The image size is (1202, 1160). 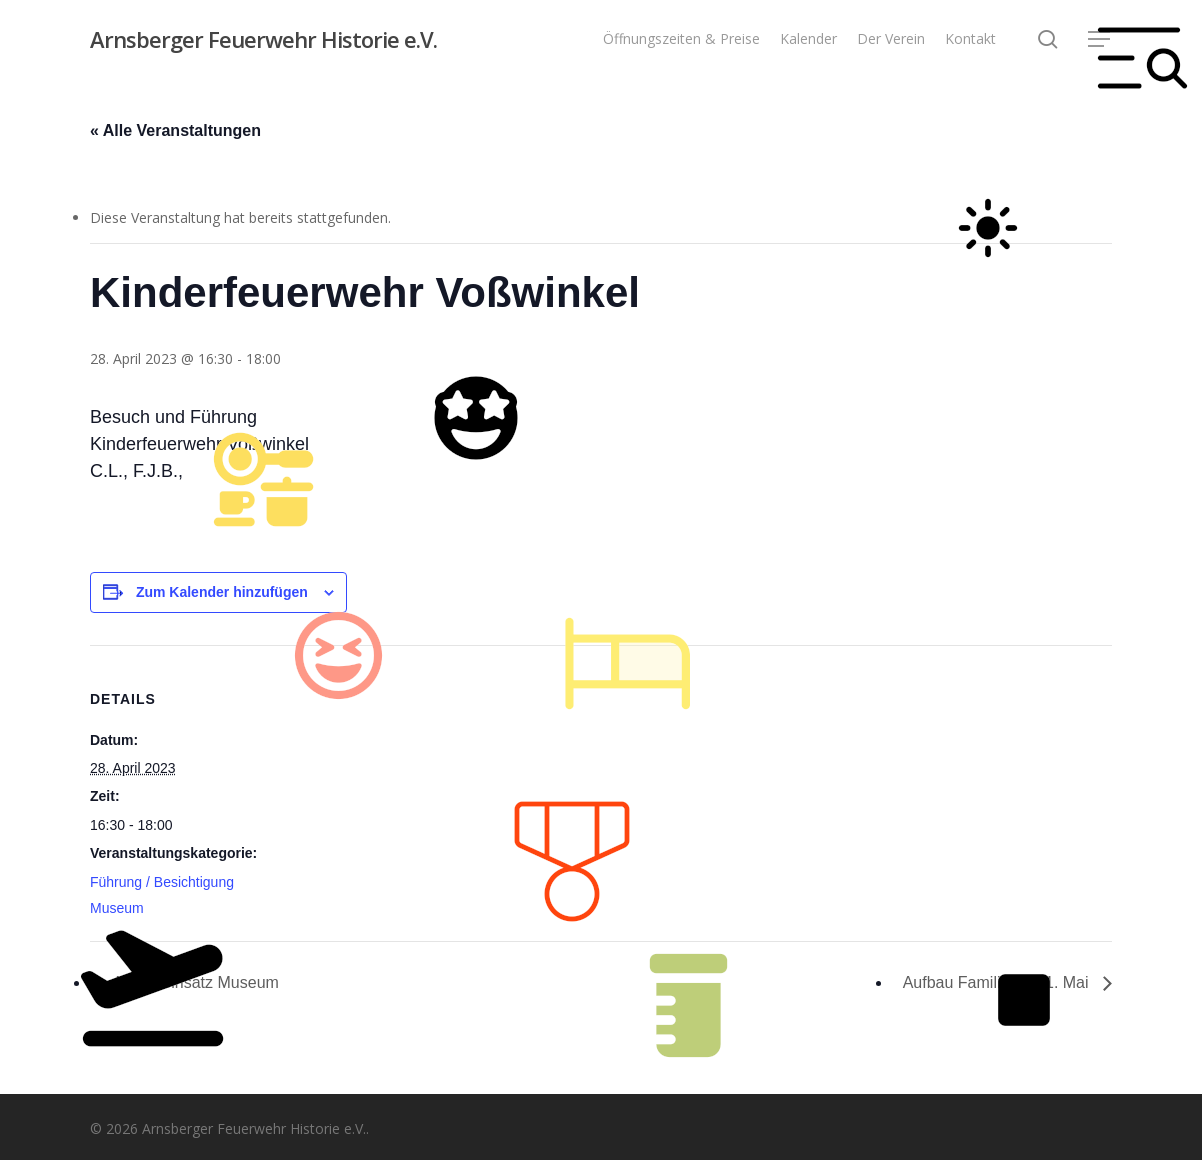 What do you see at coordinates (266, 479) in the screenshot?
I see `browse kitchen and cooking tools` at bounding box center [266, 479].